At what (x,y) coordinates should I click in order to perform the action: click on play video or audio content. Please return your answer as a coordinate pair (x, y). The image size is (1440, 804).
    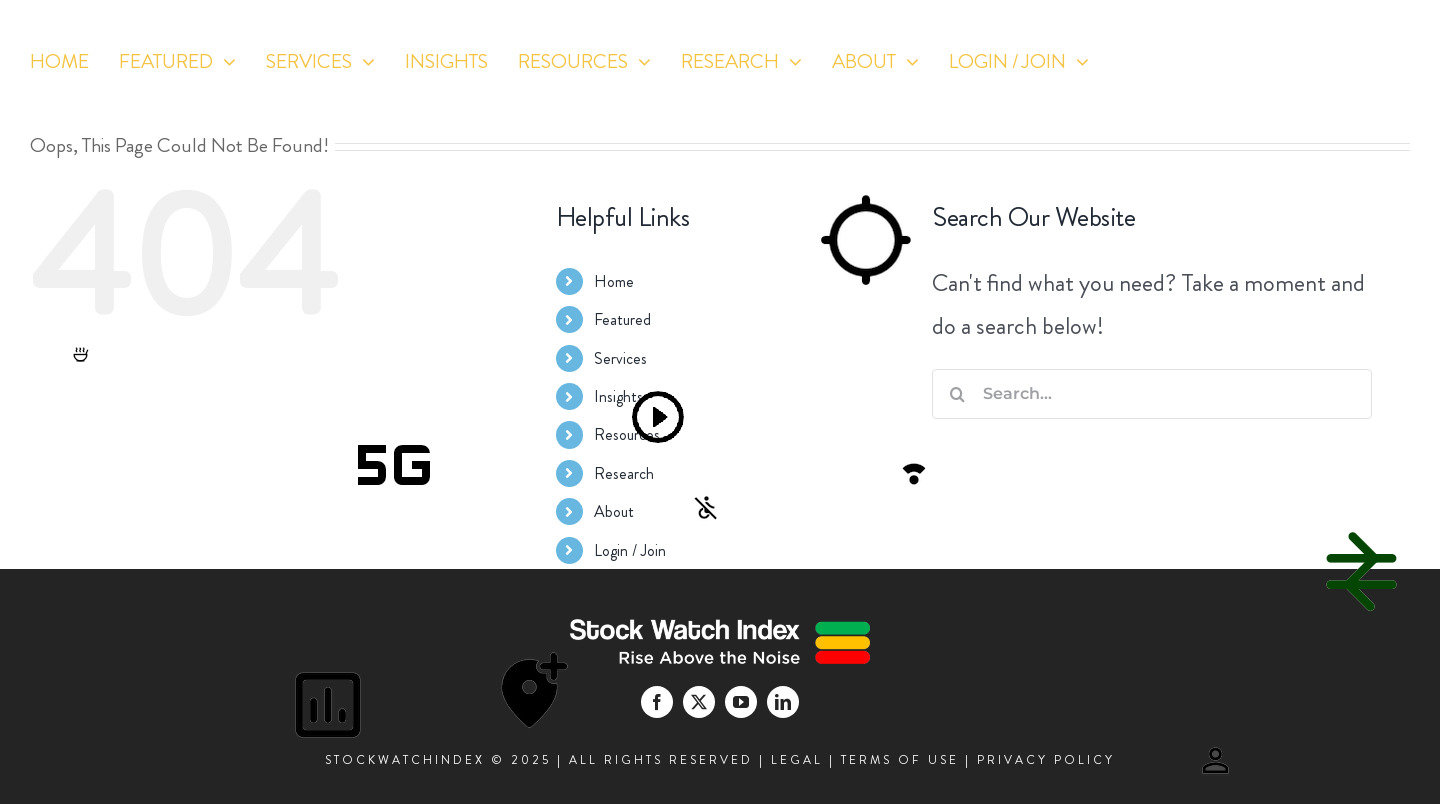
    Looking at the image, I should click on (658, 417).